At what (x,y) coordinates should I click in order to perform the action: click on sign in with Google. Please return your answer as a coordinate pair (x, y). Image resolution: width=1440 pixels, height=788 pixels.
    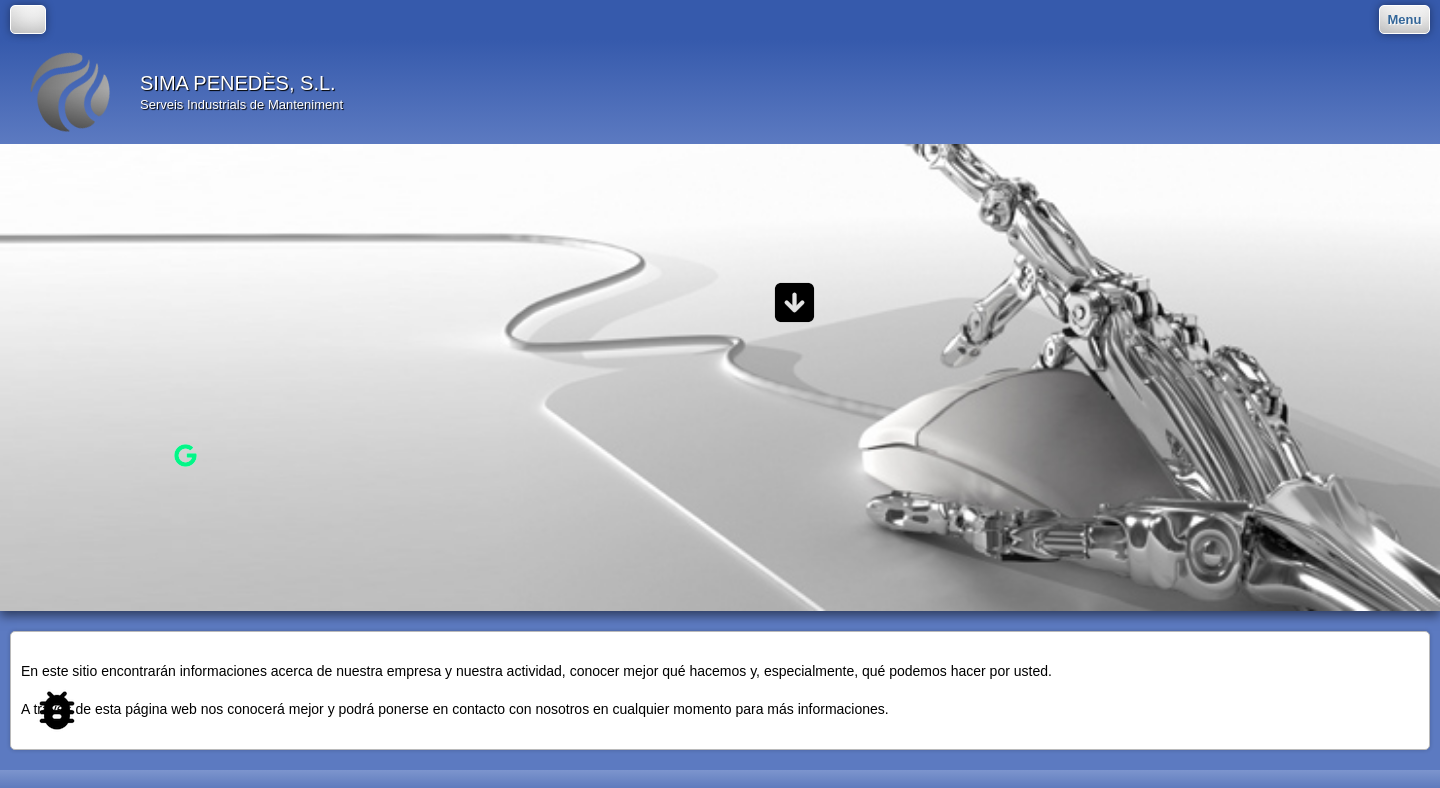
    Looking at the image, I should click on (185, 455).